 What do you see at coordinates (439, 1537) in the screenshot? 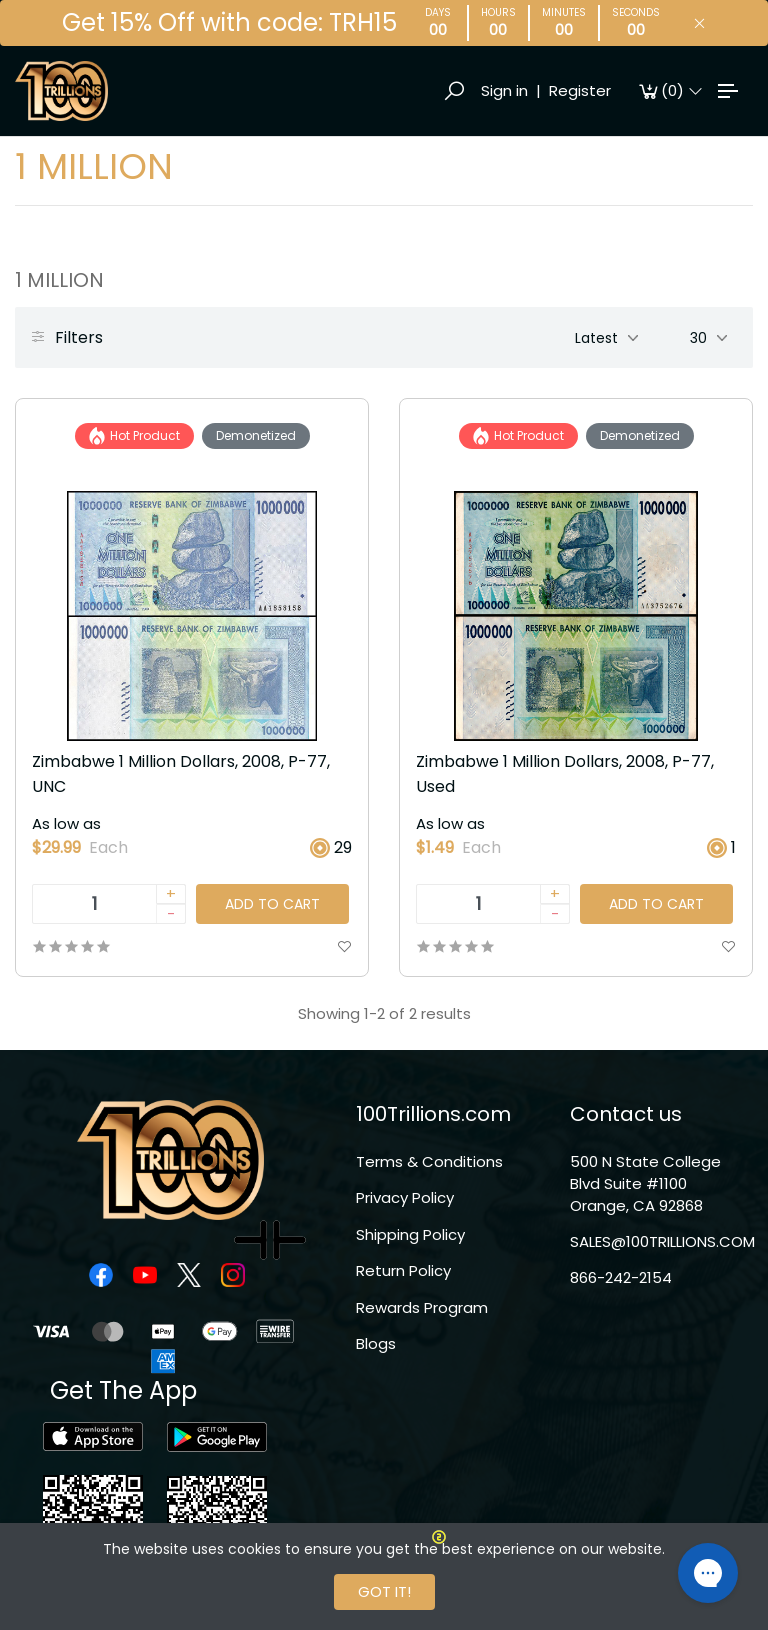
I see `indicates step 2 in a multi-step process` at bounding box center [439, 1537].